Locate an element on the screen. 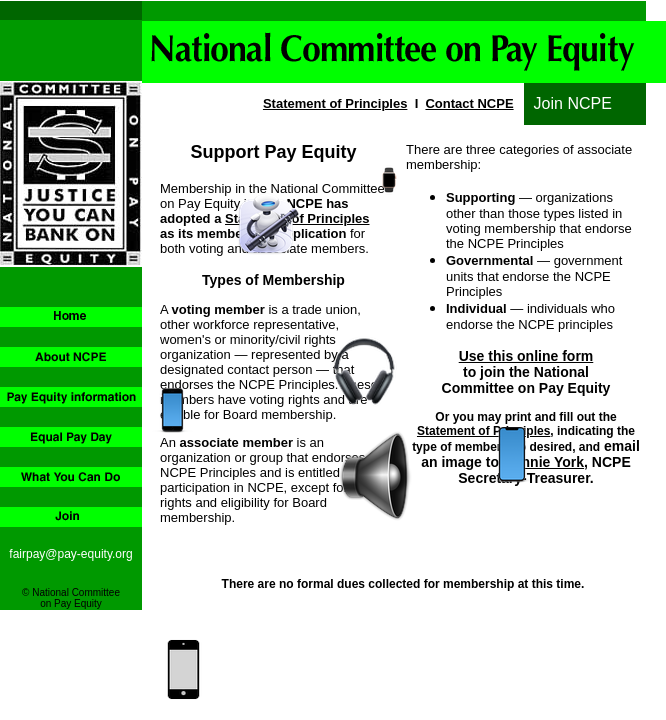 Image resolution: width=666 pixels, height=720 pixels. manage connected Apple Watch device is located at coordinates (389, 180).